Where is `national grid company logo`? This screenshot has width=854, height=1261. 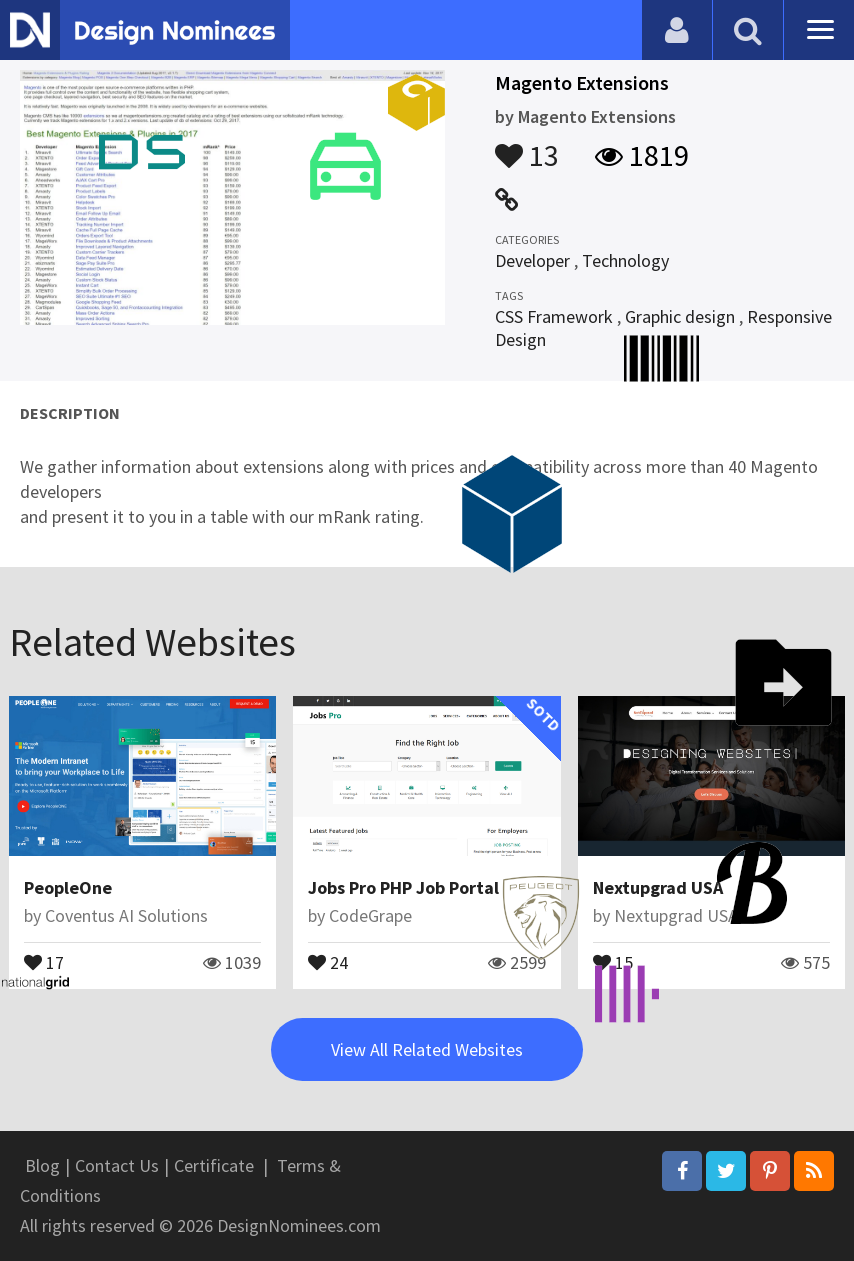 national grid company logo is located at coordinates (35, 982).